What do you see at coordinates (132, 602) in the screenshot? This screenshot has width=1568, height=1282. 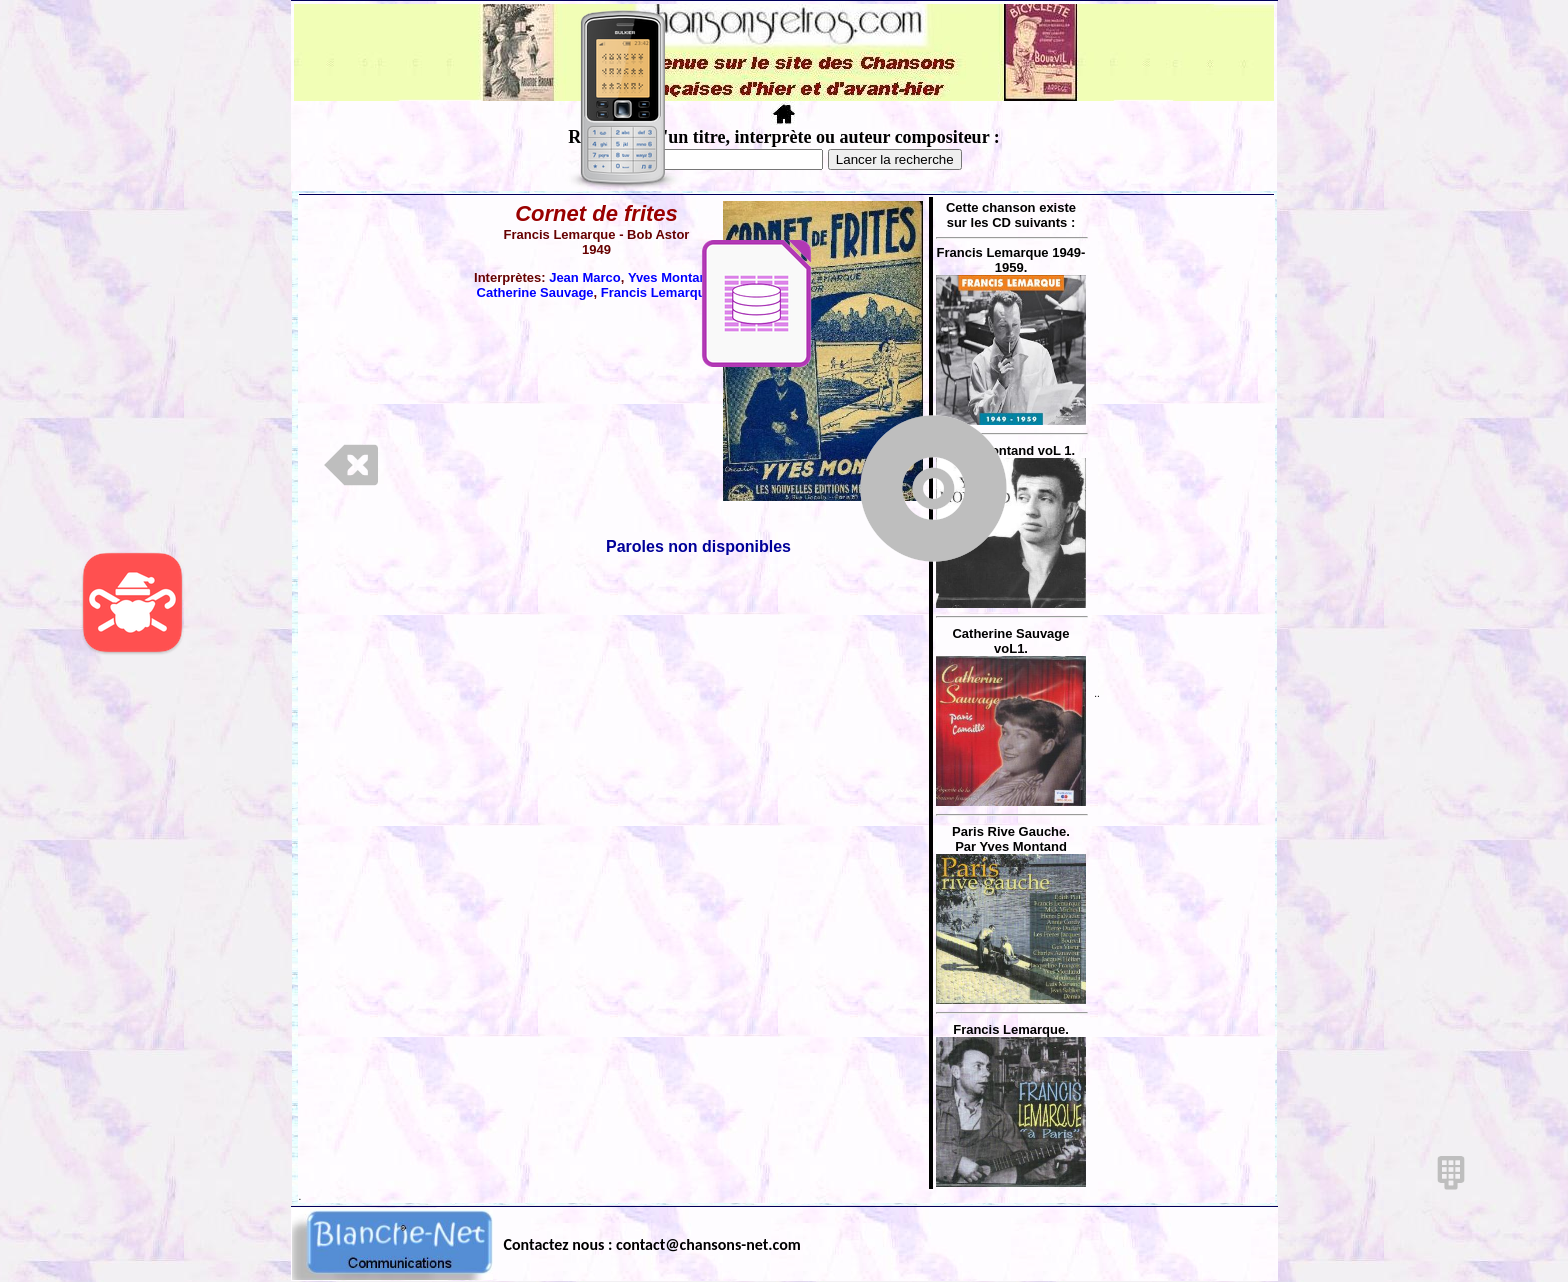 I see `open Santa security application` at bounding box center [132, 602].